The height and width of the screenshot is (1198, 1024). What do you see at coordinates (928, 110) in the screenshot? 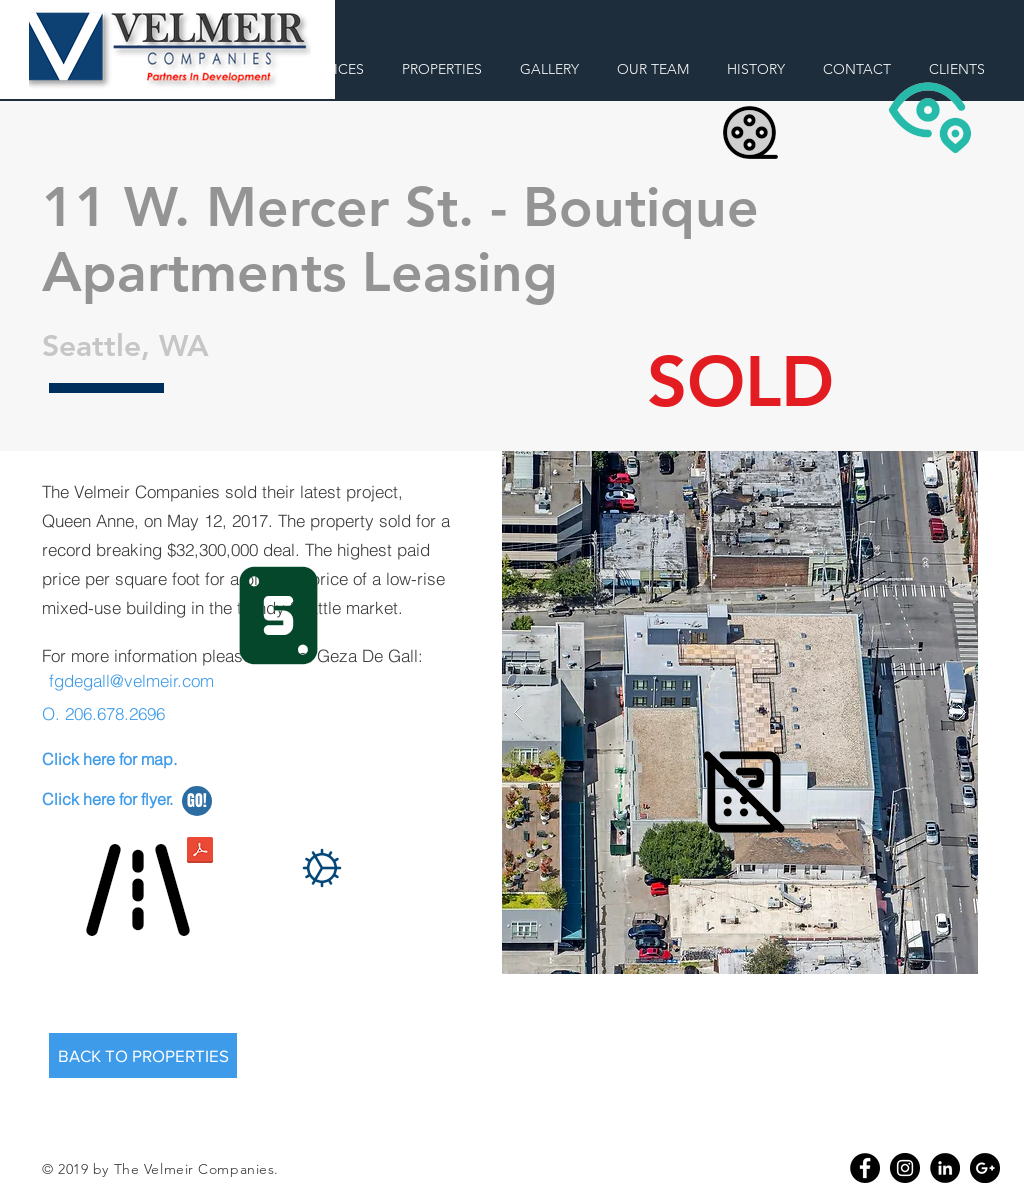
I see `pin a view or save current display` at bounding box center [928, 110].